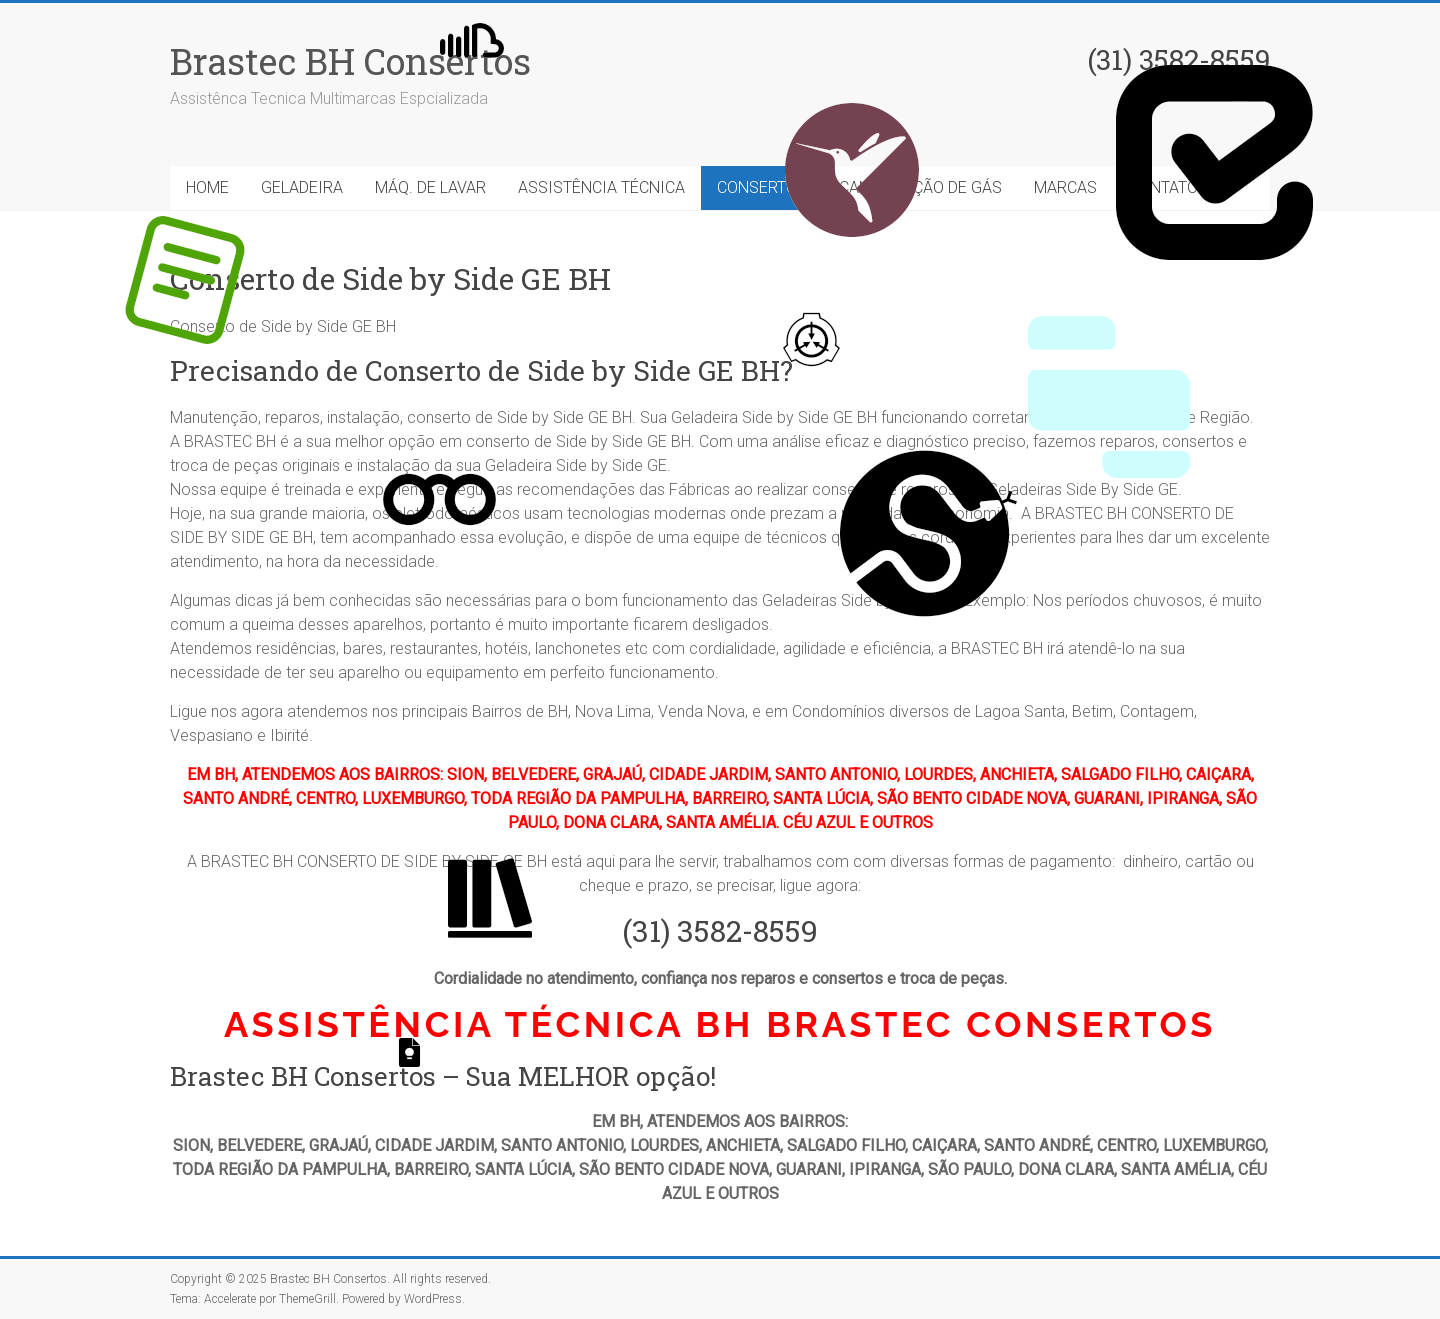 Image resolution: width=1440 pixels, height=1319 pixels. Describe the element at coordinates (185, 280) in the screenshot. I see `visit read.cv profile or portfolio` at that location.